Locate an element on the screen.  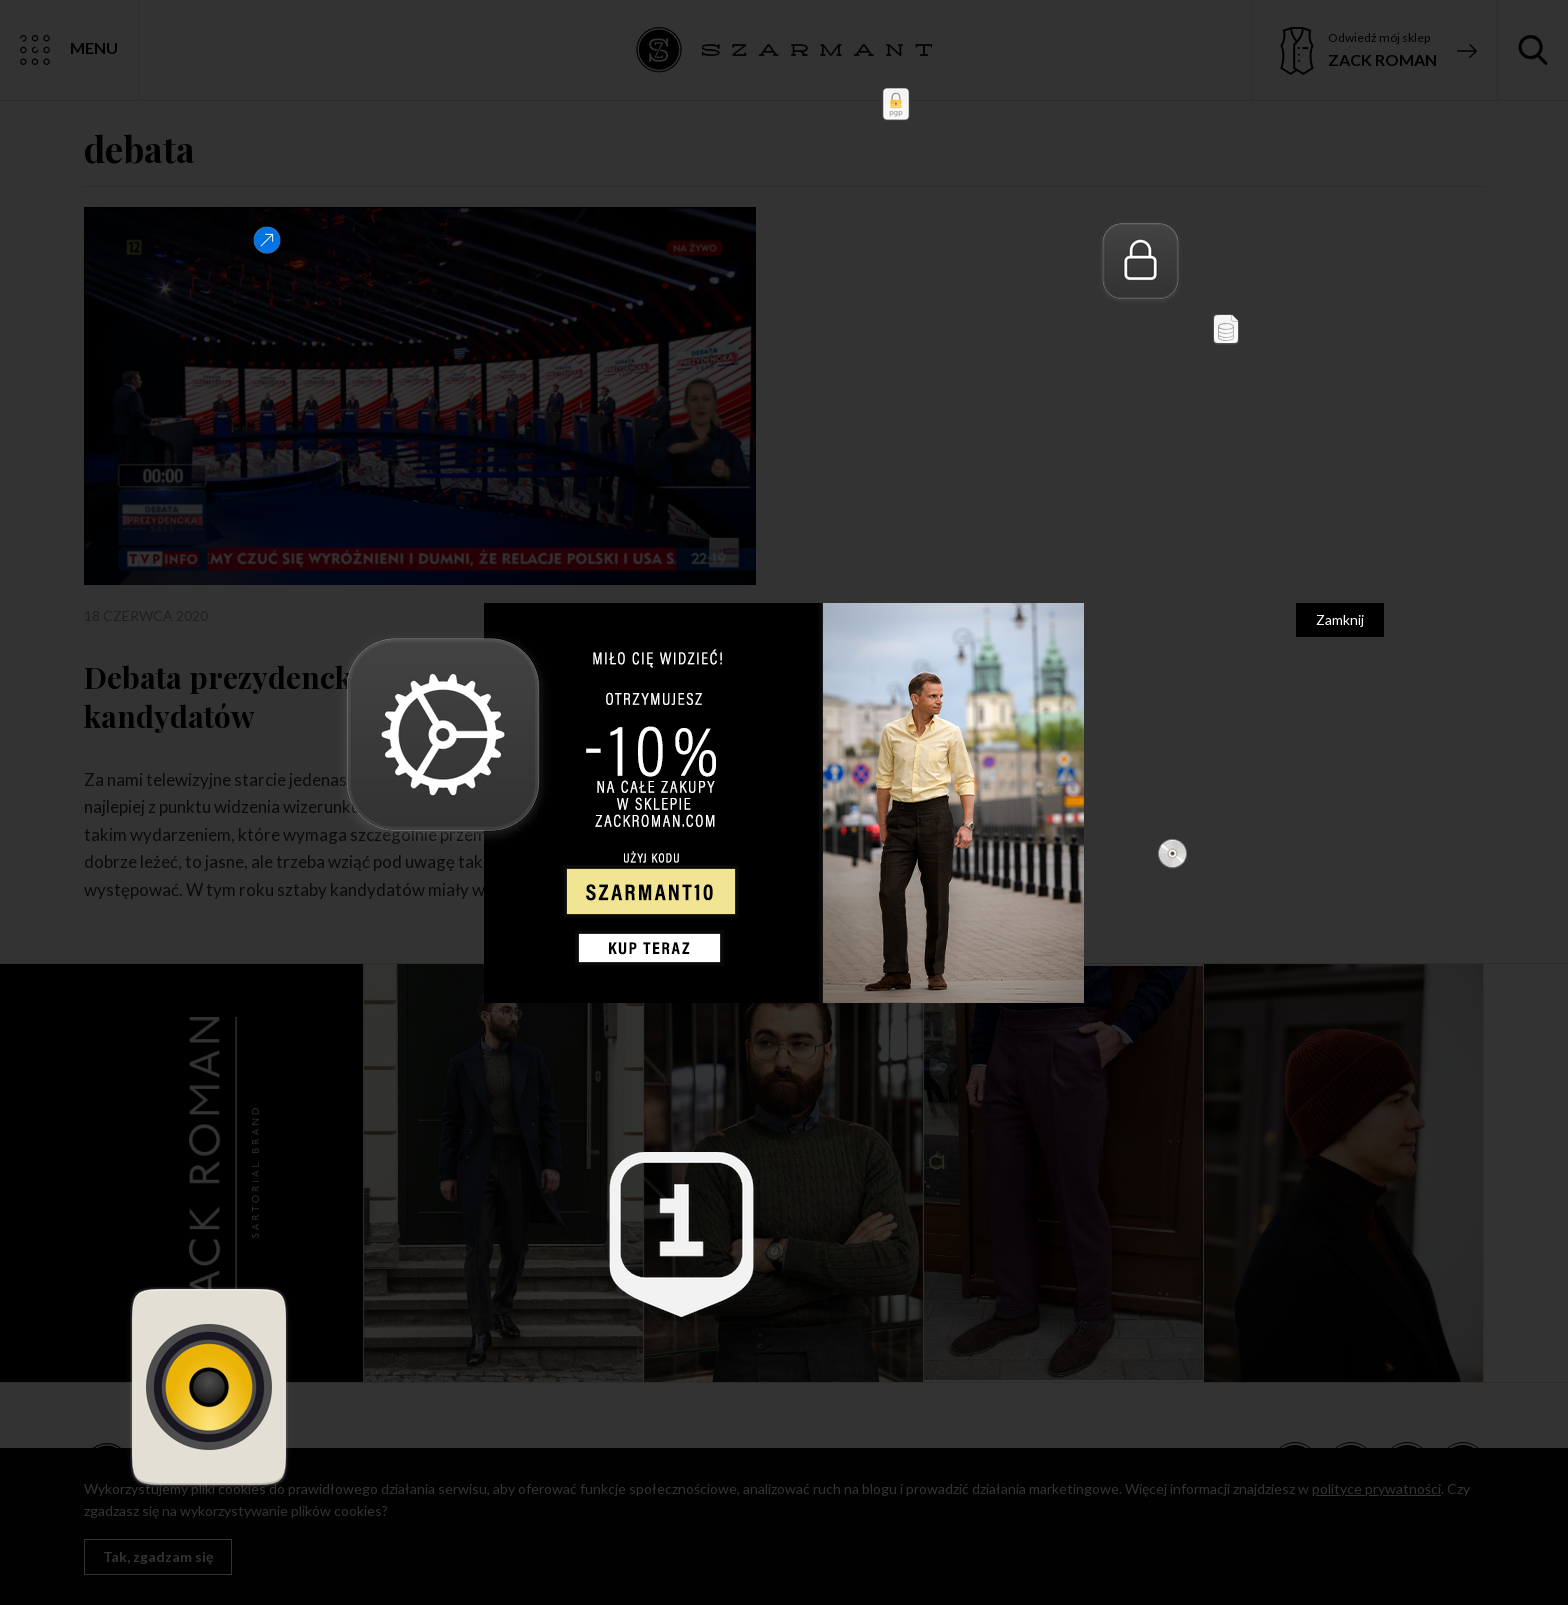
indicates a rewritable DVD disc drive is located at coordinates (1172, 853).